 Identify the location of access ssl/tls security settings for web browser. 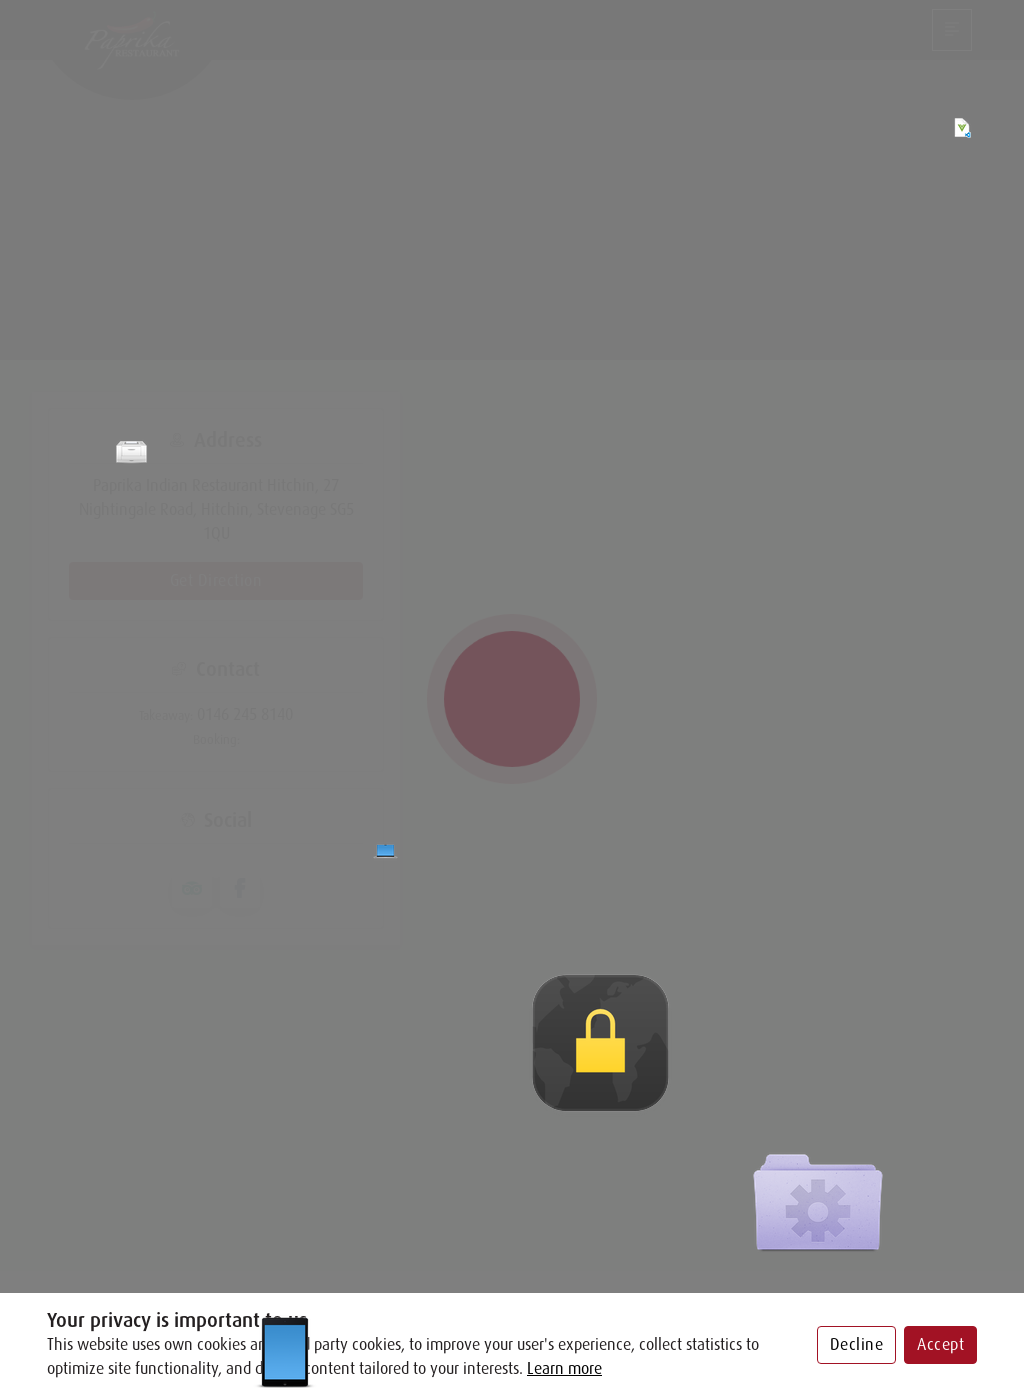
(600, 1045).